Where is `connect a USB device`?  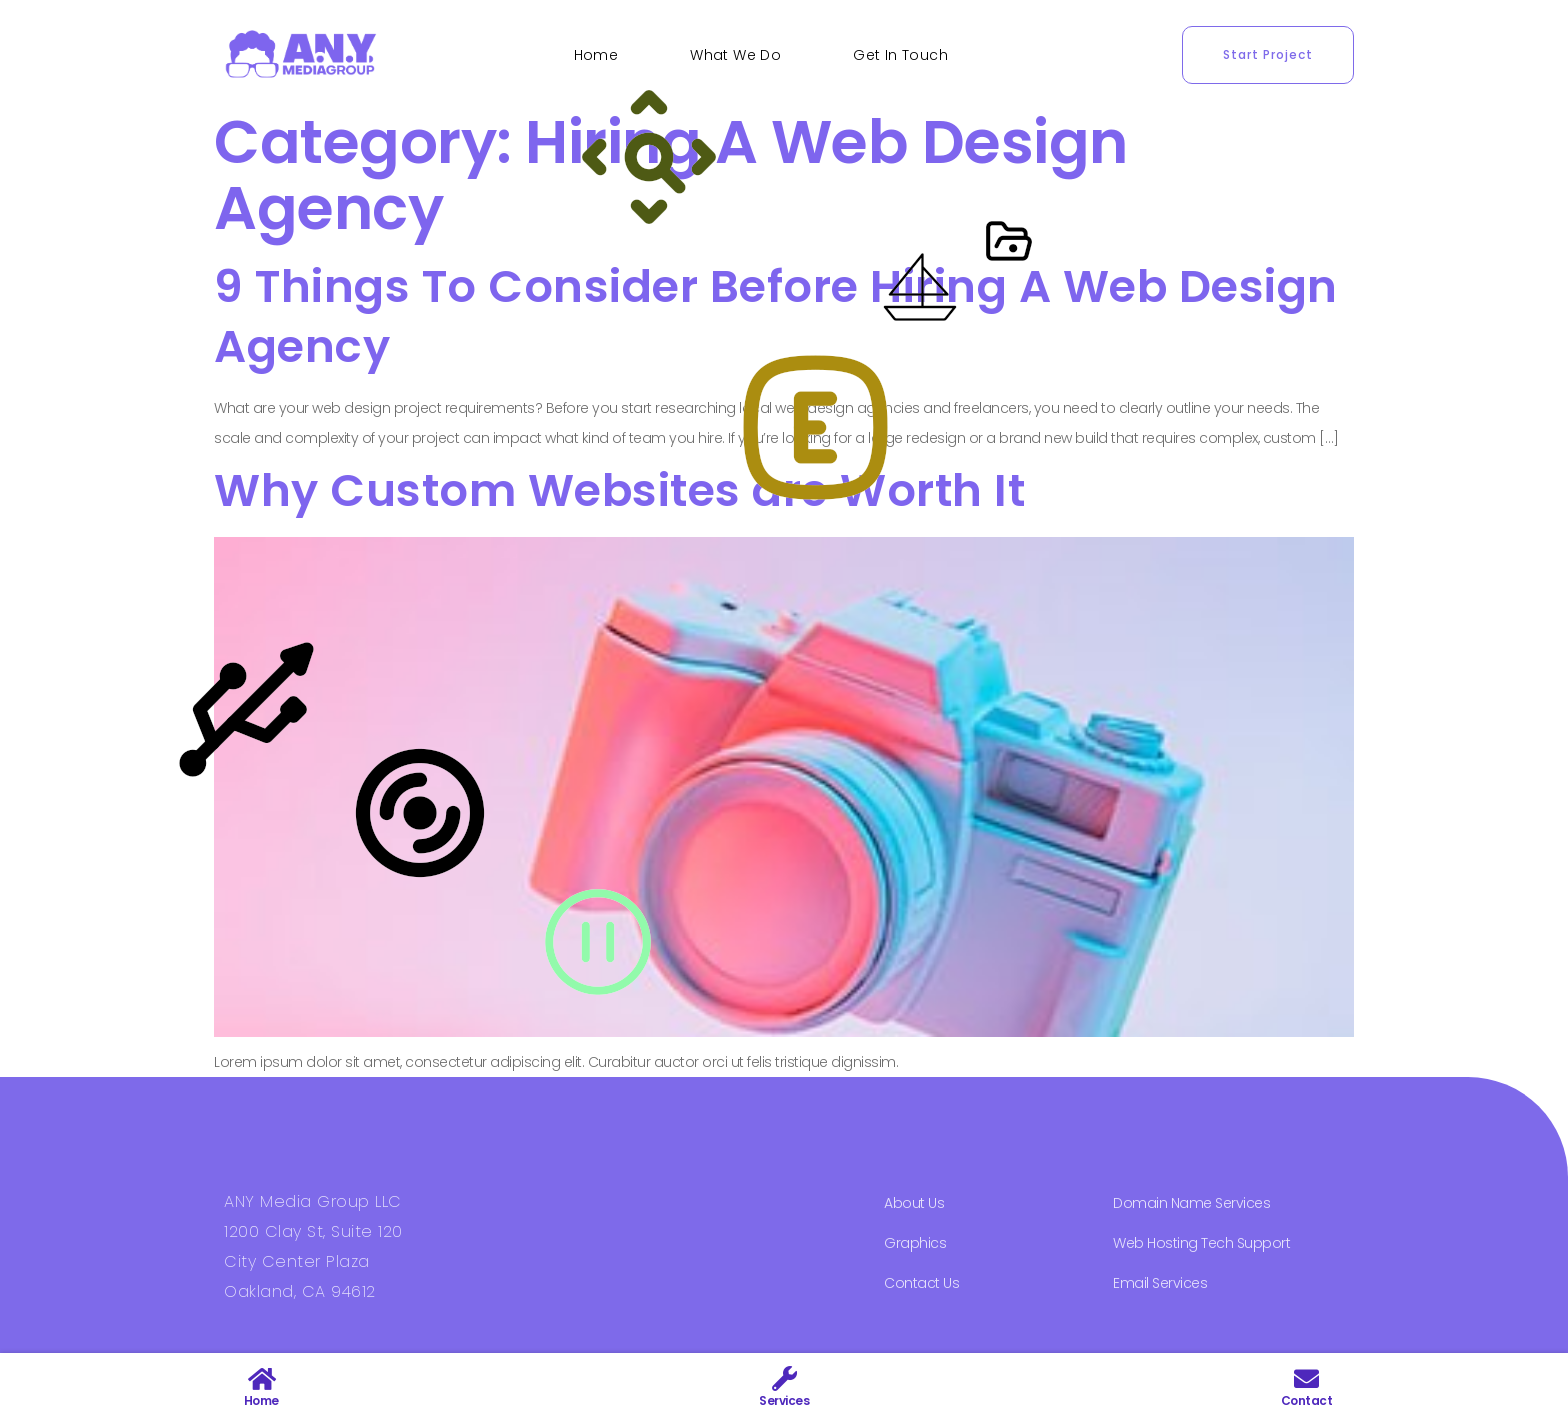 connect a USB device is located at coordinates (246, 709).